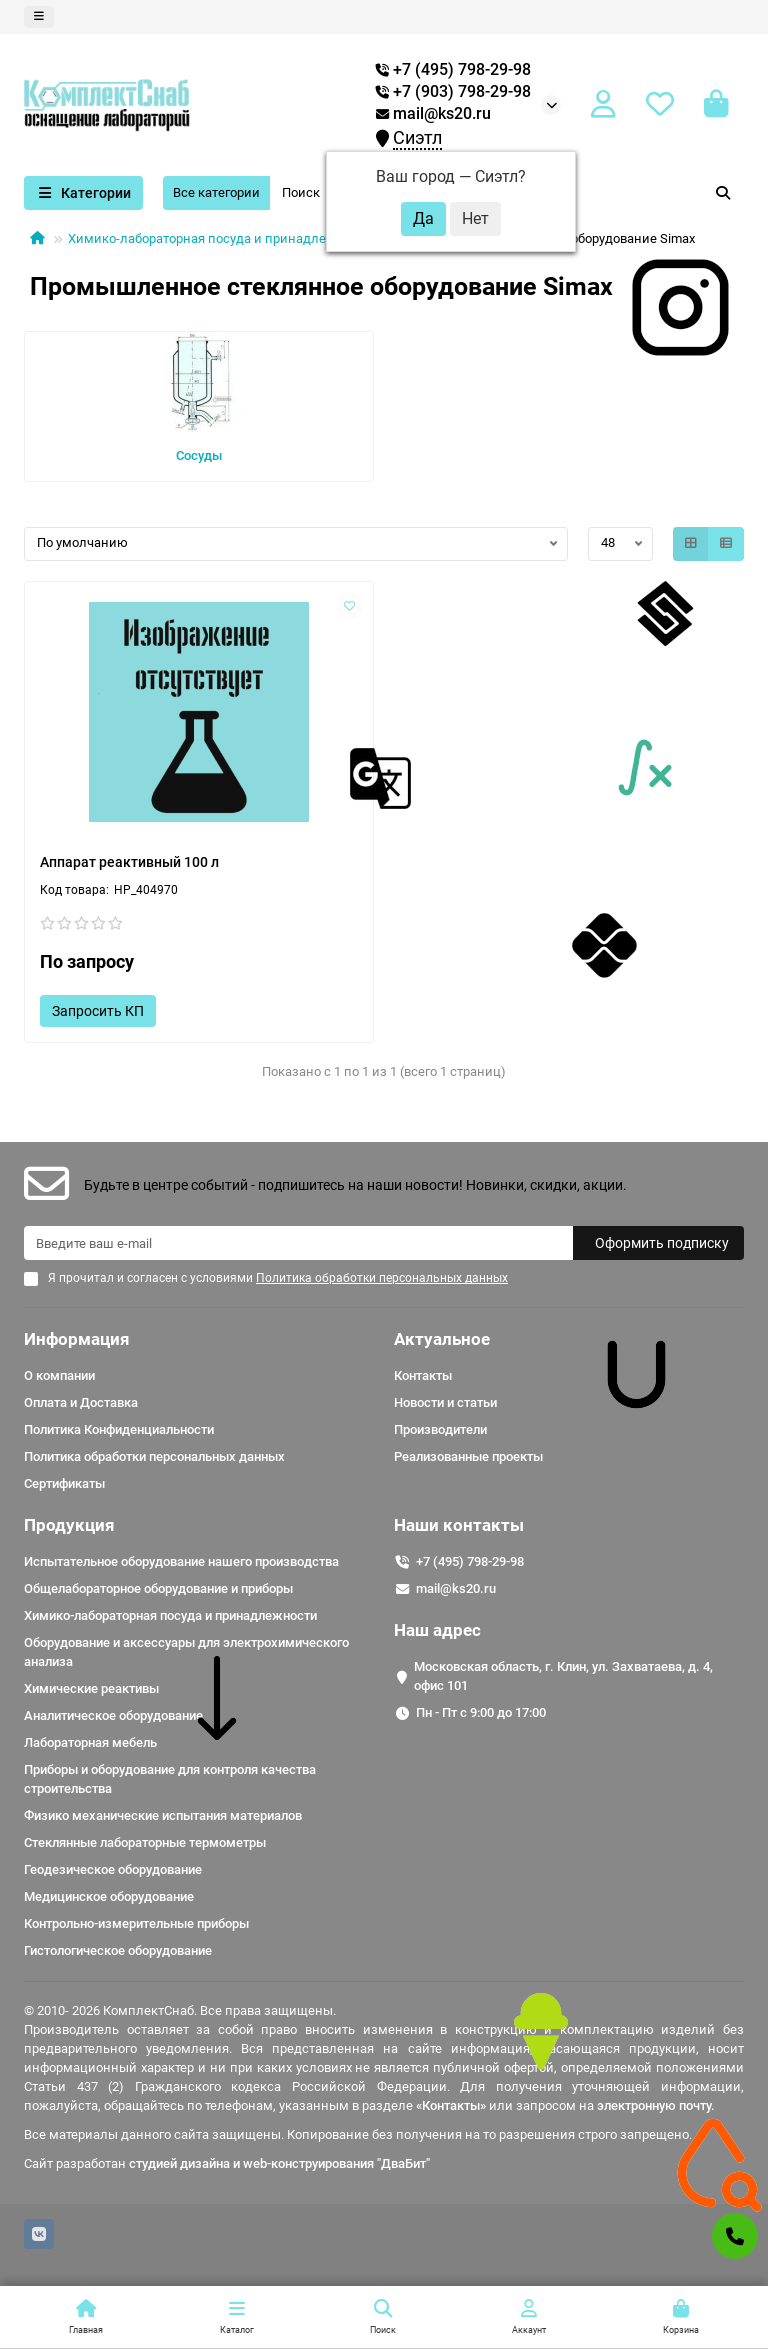 The image size is (768, 2349). Describe the element at coordinates (541, 2029) in the screenshot. I see `browse dessert or ice cream options` at that location.